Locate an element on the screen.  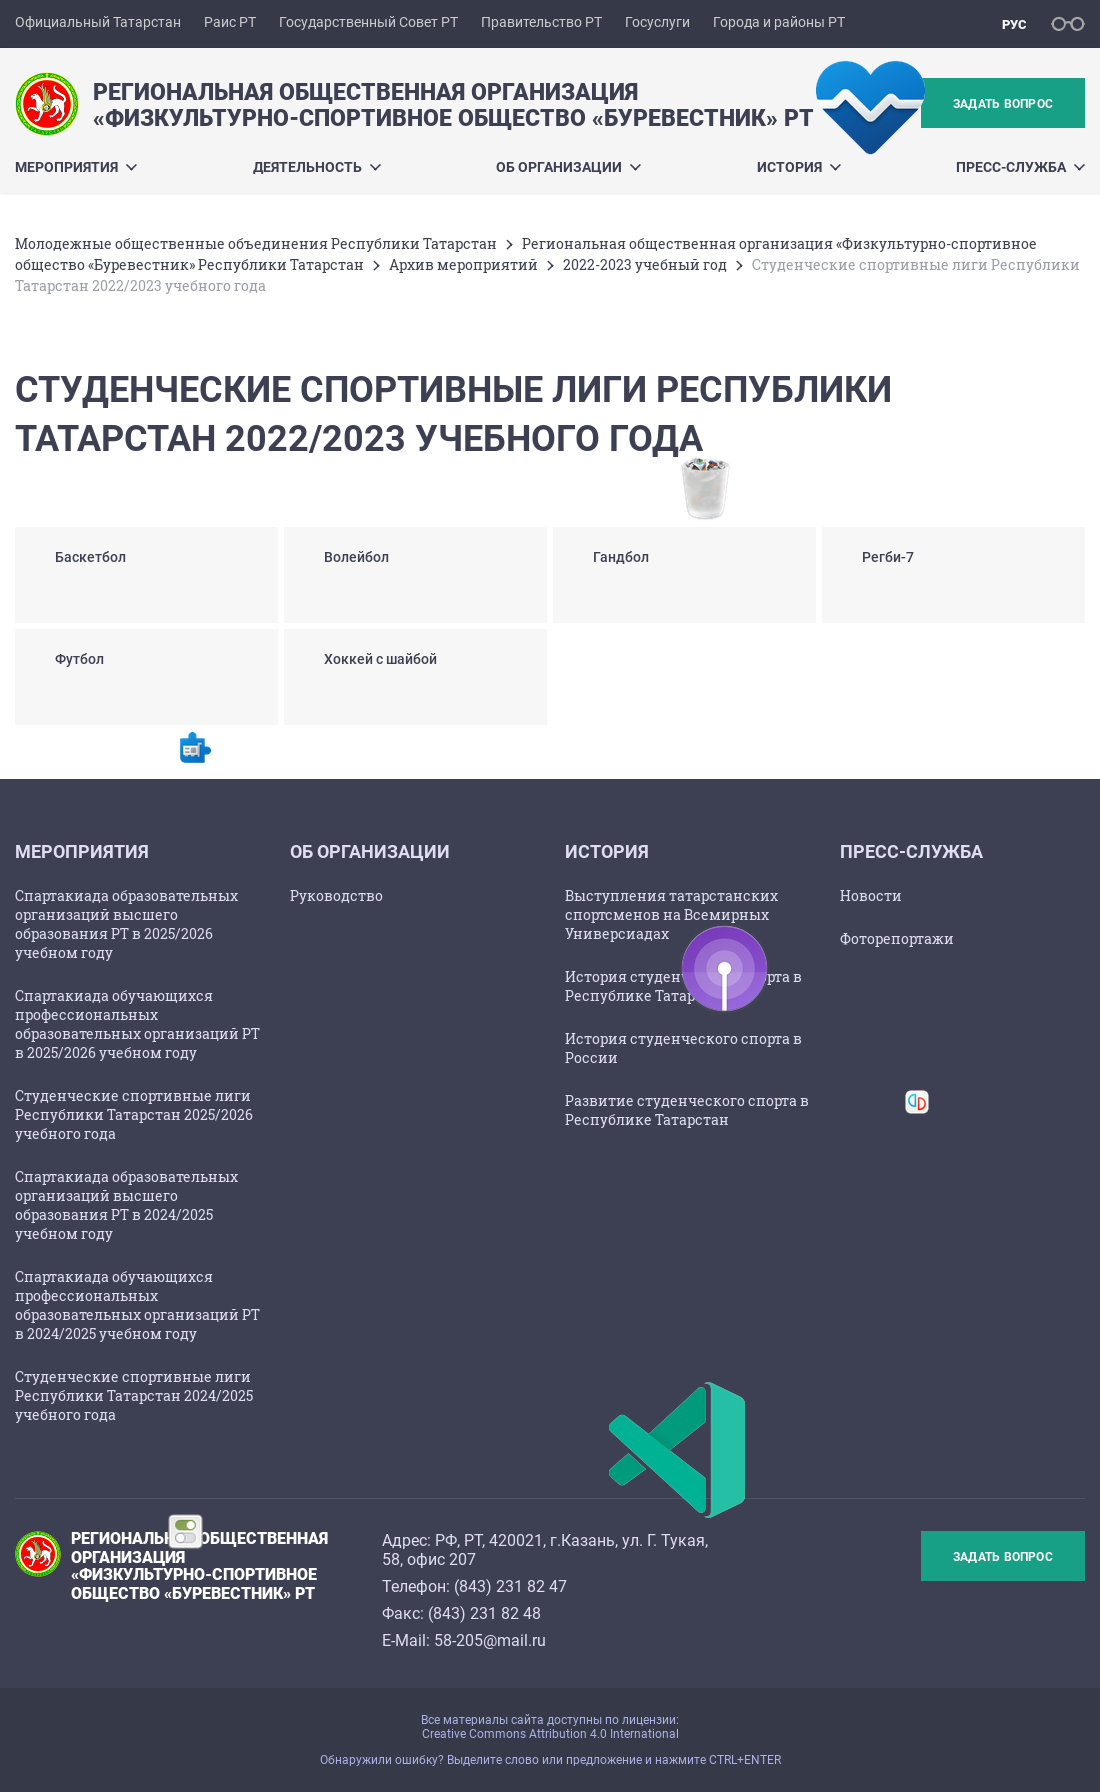
trash bin containing deleted files is located at coordinates (705, 488).